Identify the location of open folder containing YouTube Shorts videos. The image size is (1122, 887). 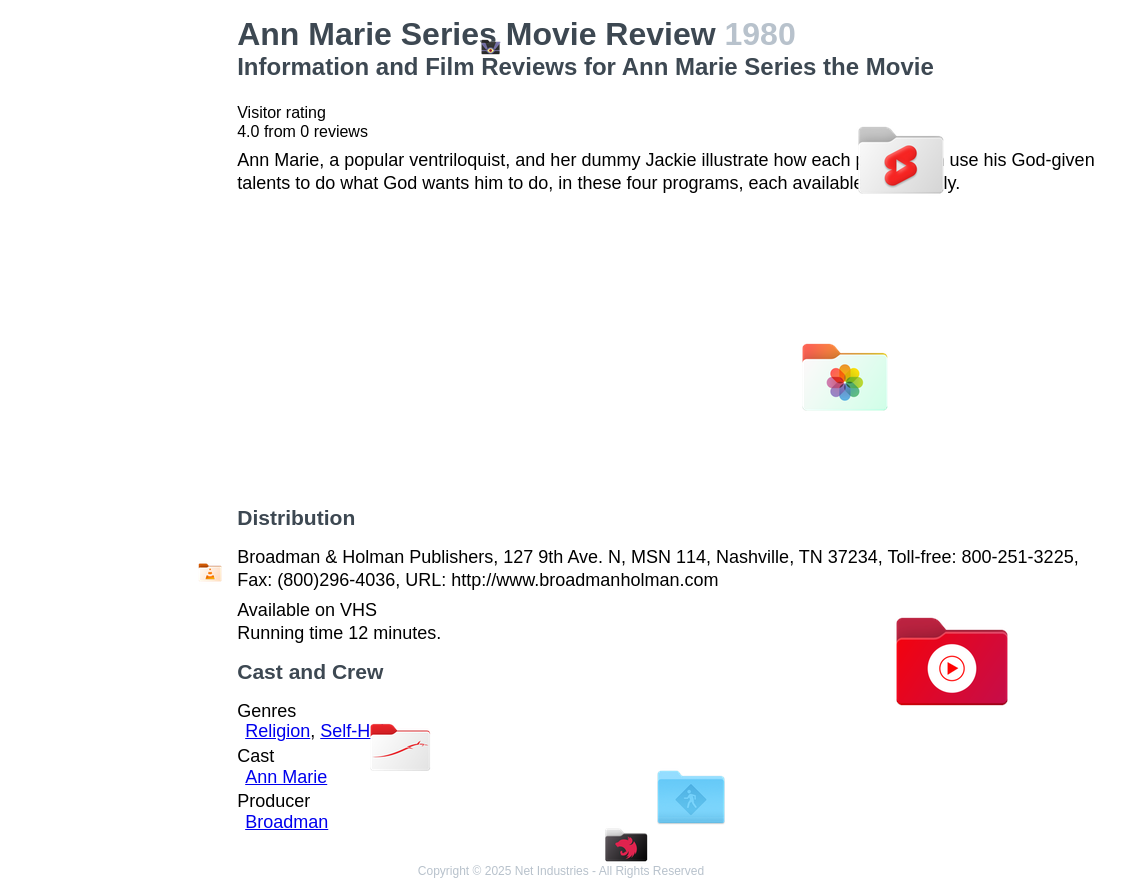
(900, 162).